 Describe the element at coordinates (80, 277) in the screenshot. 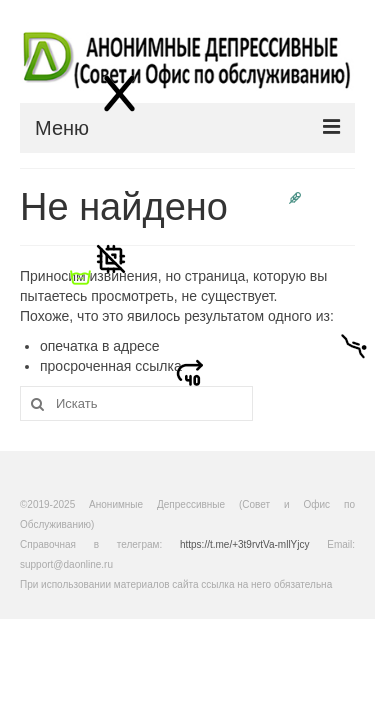

I see `wash at low temperature setting` at that location.